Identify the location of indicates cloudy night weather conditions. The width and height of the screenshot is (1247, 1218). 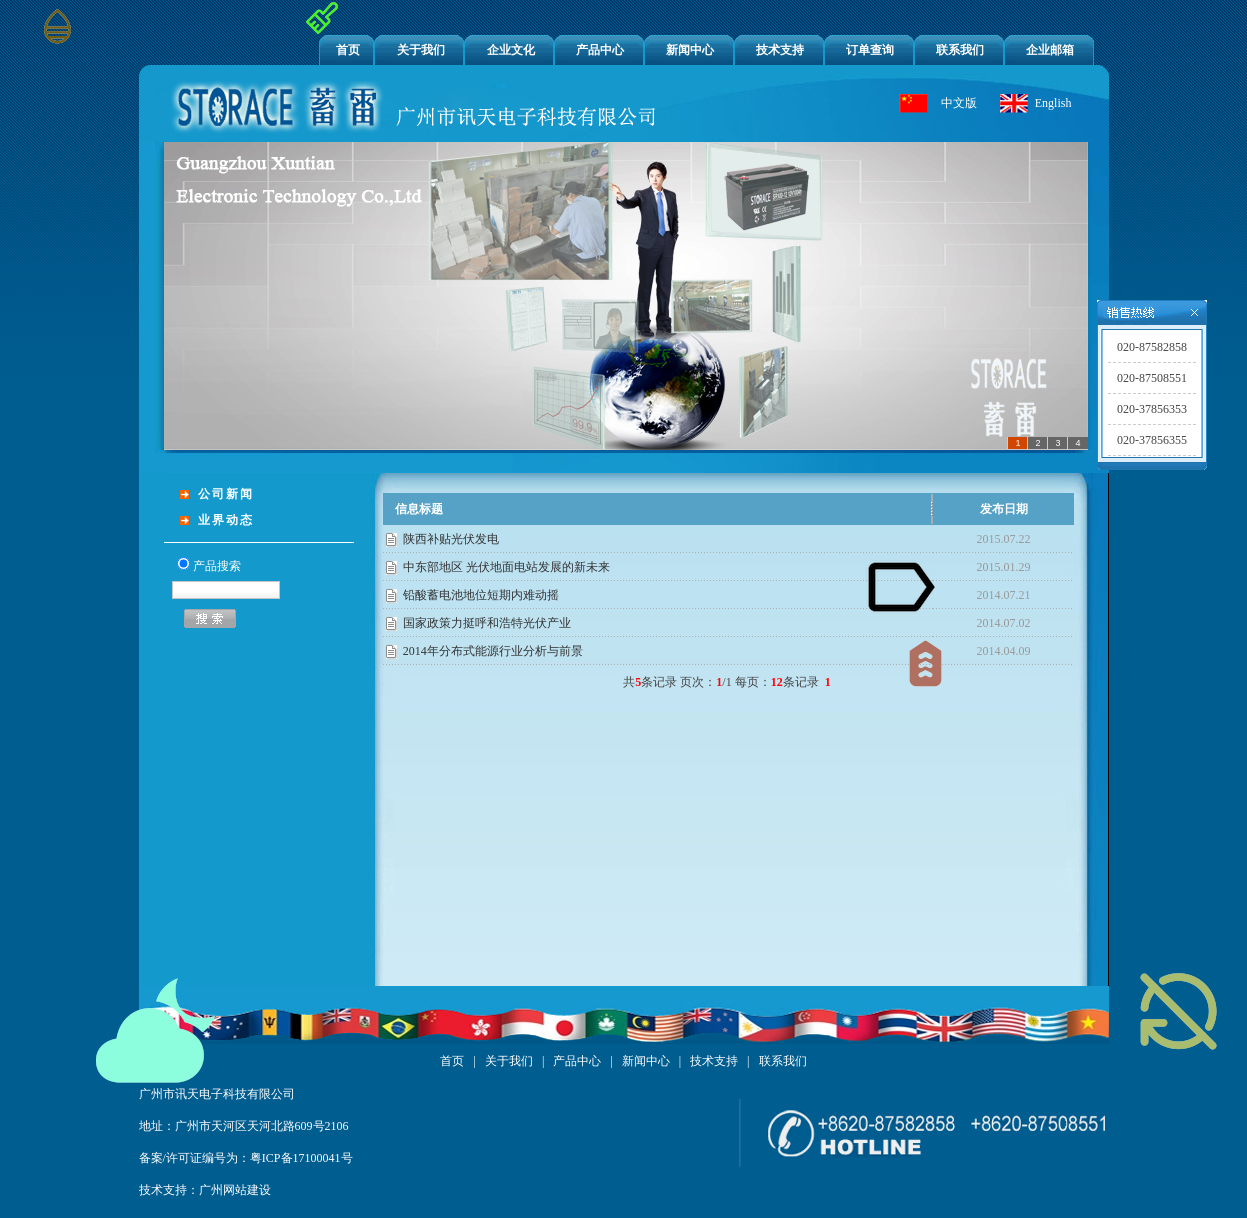
(155, 1030).